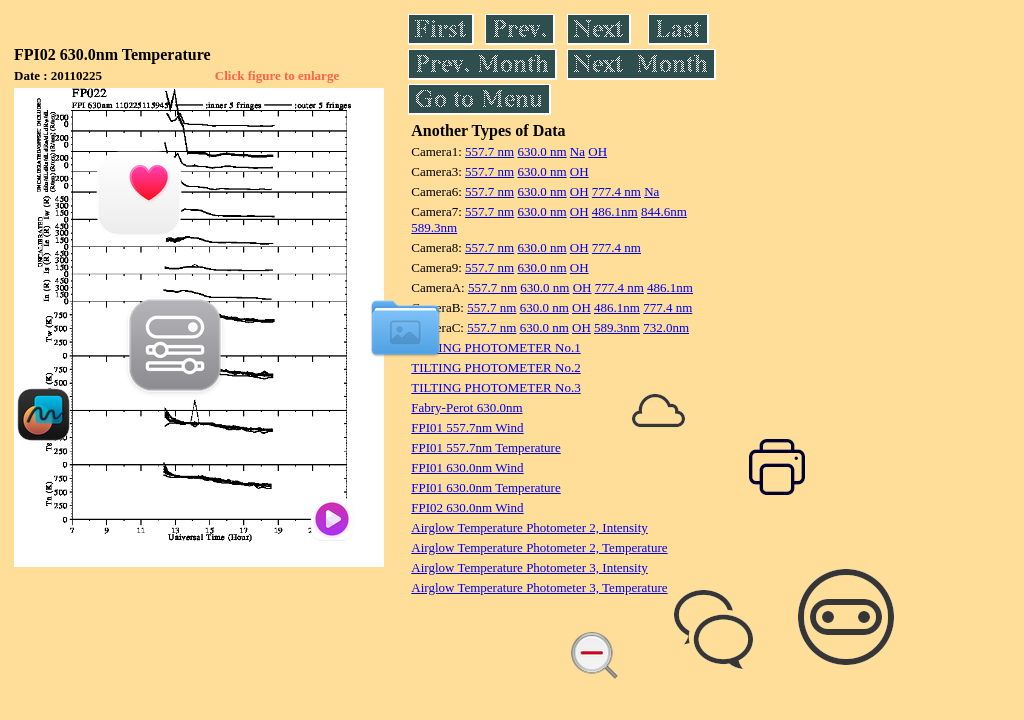 Image resolution: width=1024 pixels, height=720 pixels. What do you see at coordinates (43, 414) in the screenshot?
I see `open freeform app for brainstorming and sketching` at bounding box center [43, 414].